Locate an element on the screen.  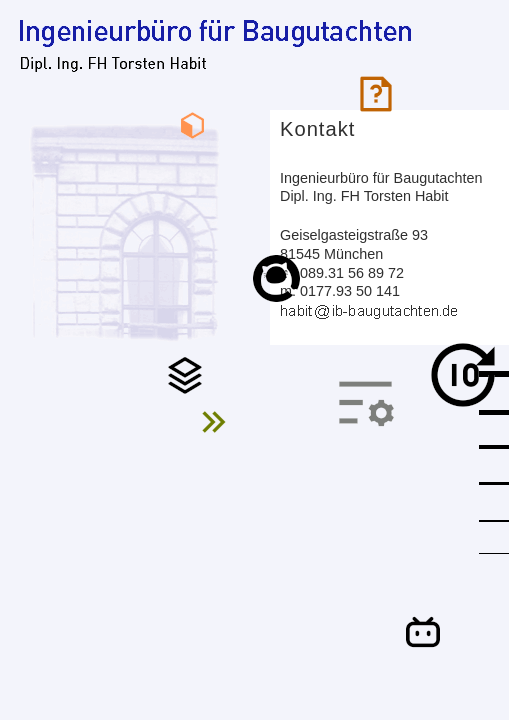
visit qiita developer community is located at coordinates (276, 278).